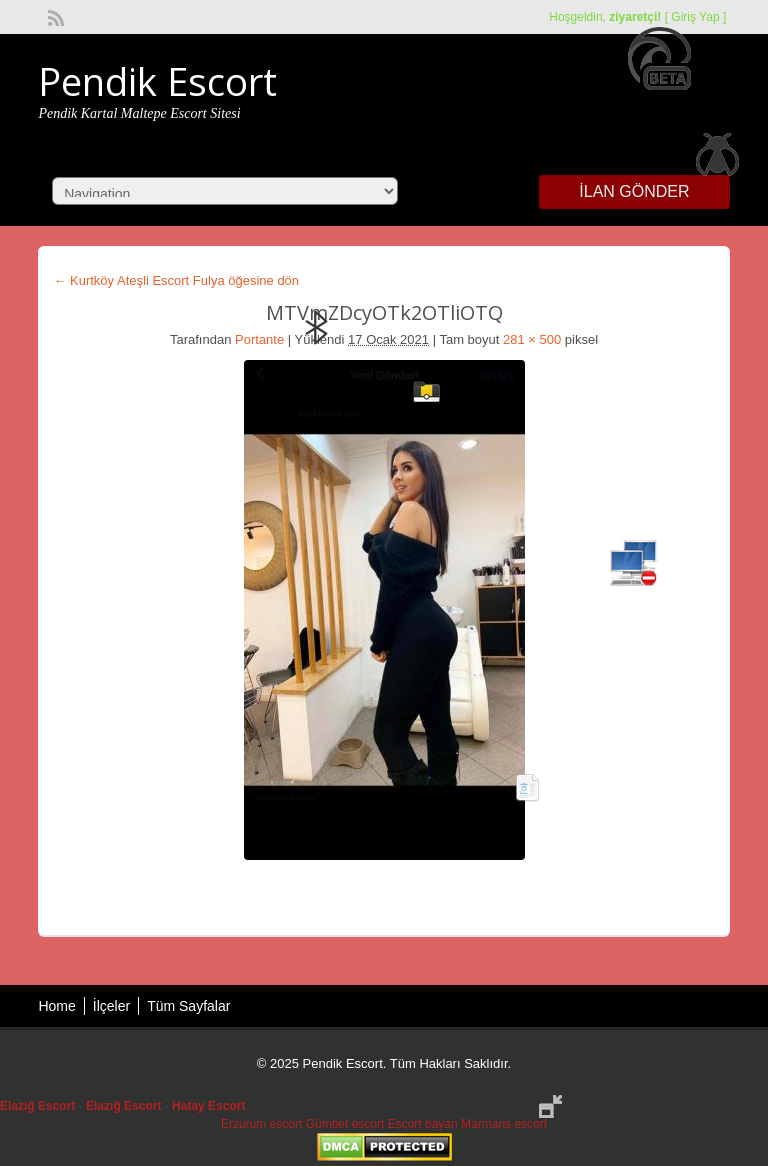 Image resolution: width=768 pixels, height=1166 pixels. I want to click on folder for pokémon game files or assets, so click(426, 392).